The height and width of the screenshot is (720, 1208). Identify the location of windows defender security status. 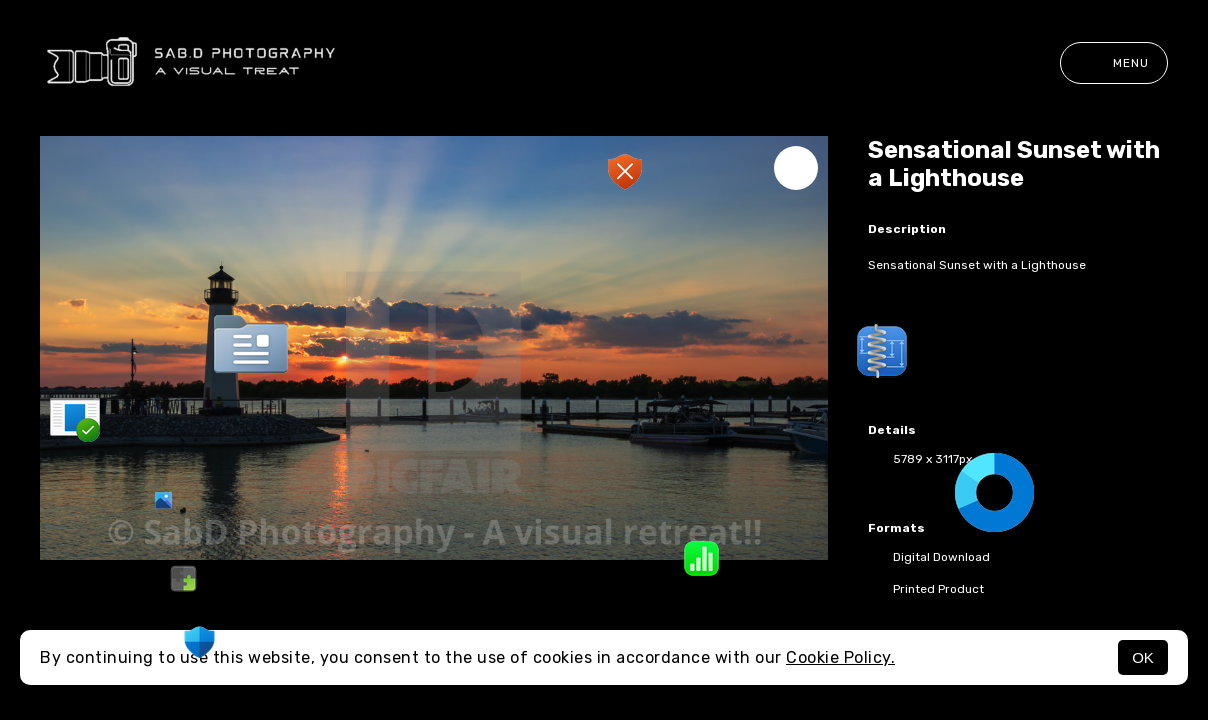
(199, 642).